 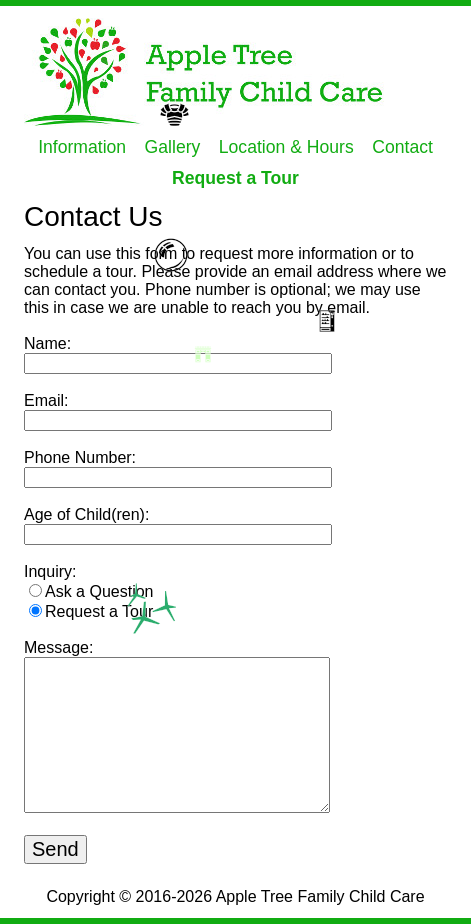 I want to click on view Paris landmarks or points of interest, so click(x=203, y=353).